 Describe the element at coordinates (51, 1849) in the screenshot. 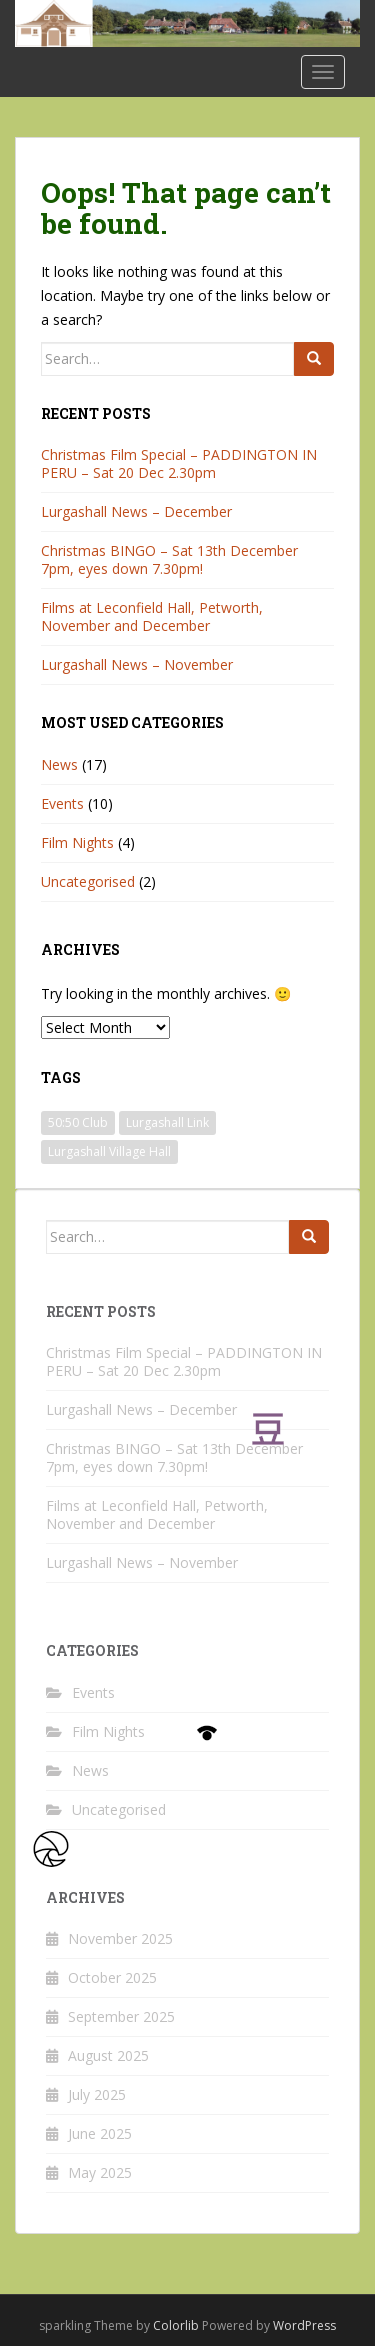

I see `open the Breaker podcast app` at that location.